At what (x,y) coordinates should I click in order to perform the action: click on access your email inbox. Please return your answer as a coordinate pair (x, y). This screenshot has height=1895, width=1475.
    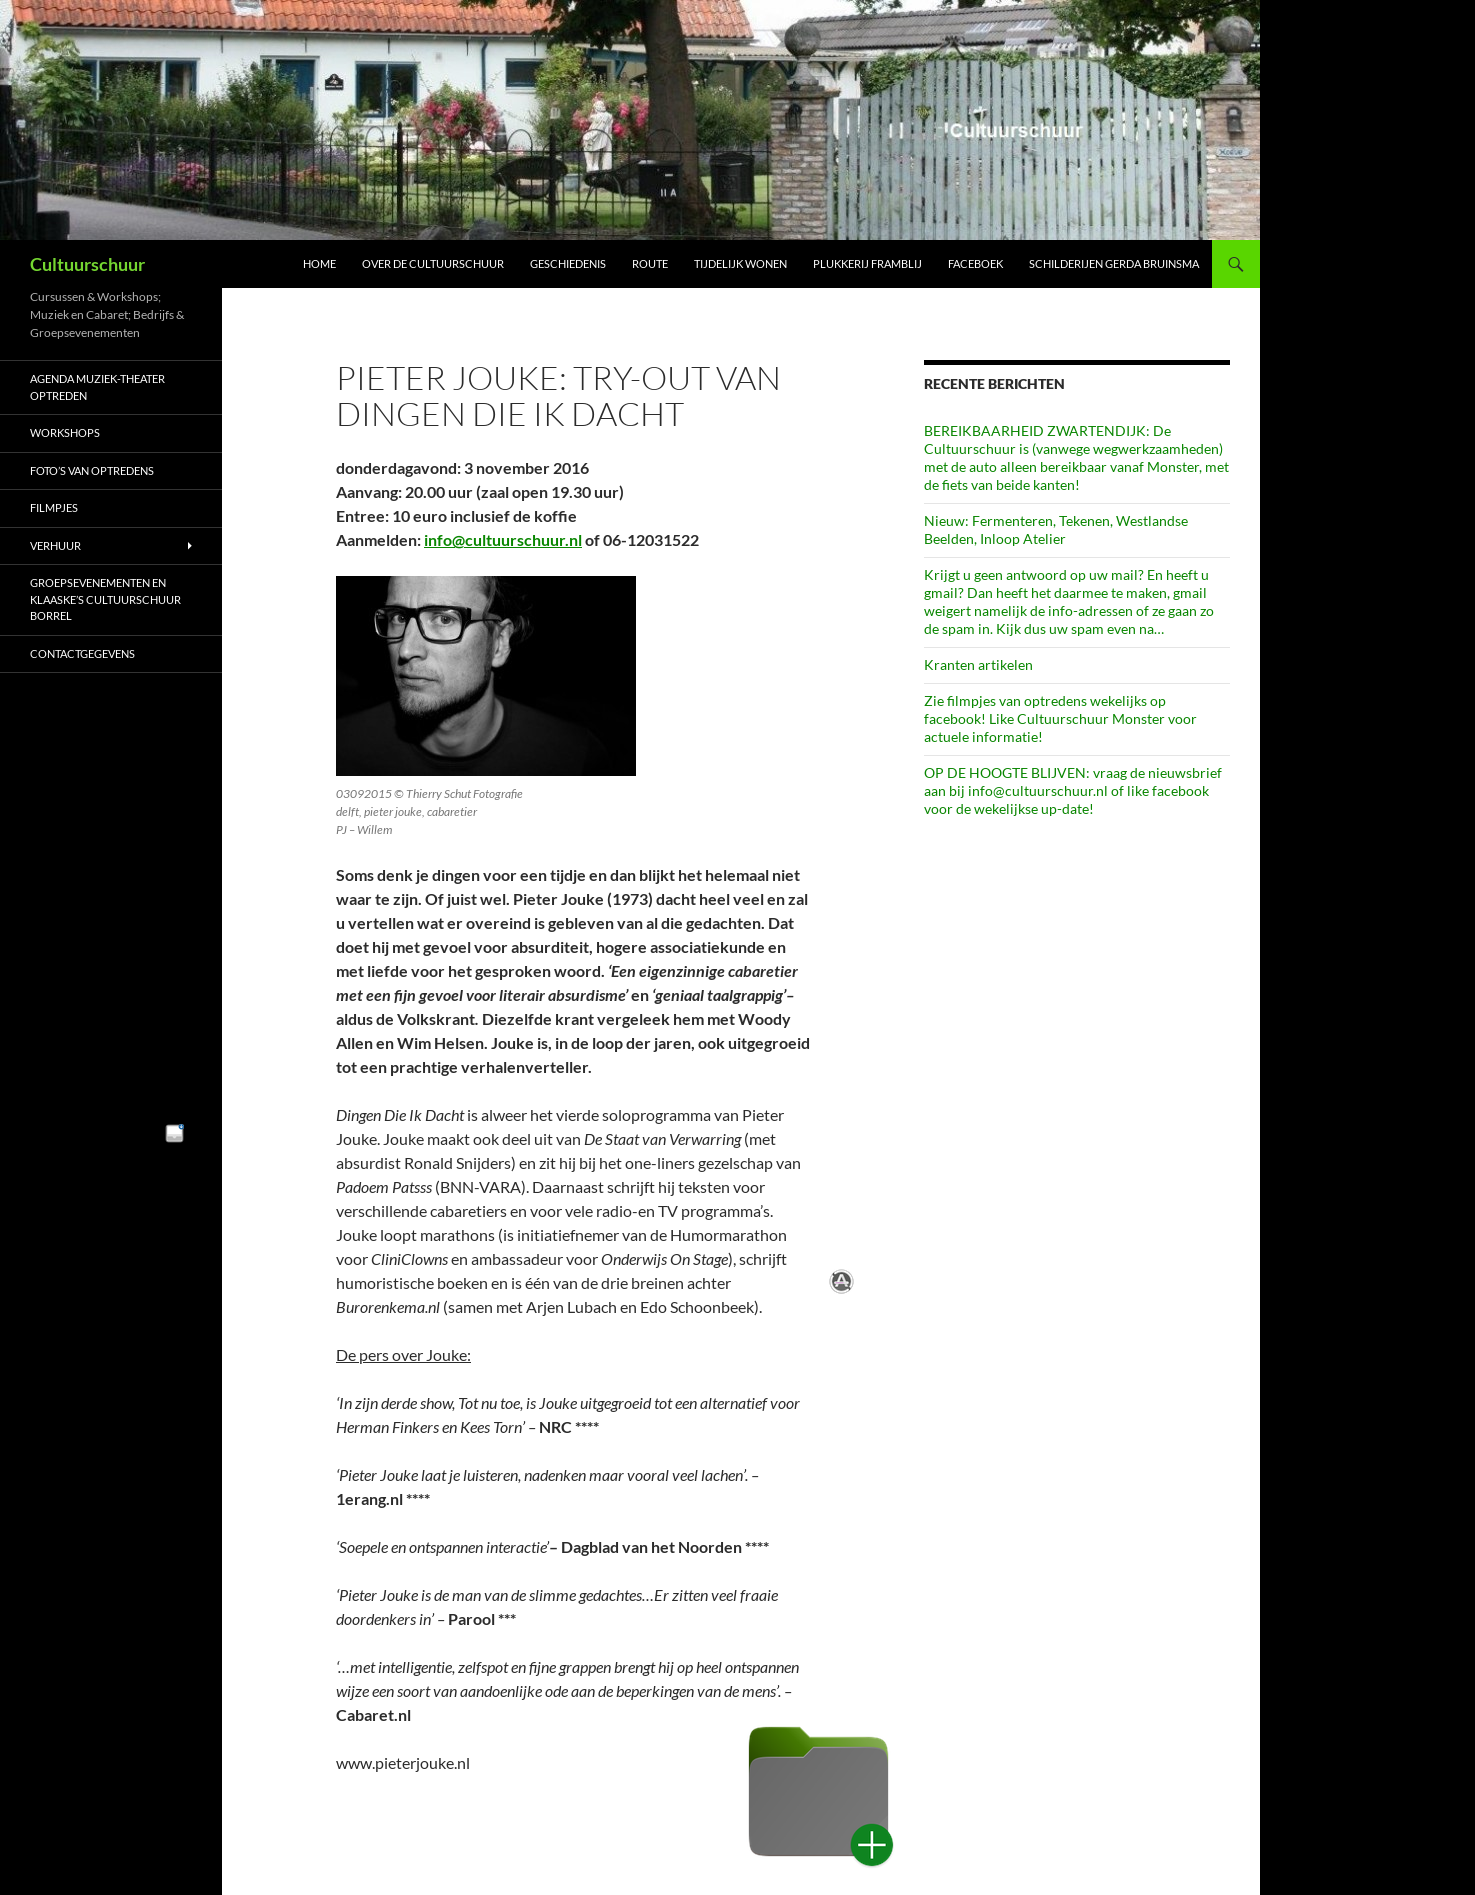
    Looking at the image, I should click on (174, 1133).